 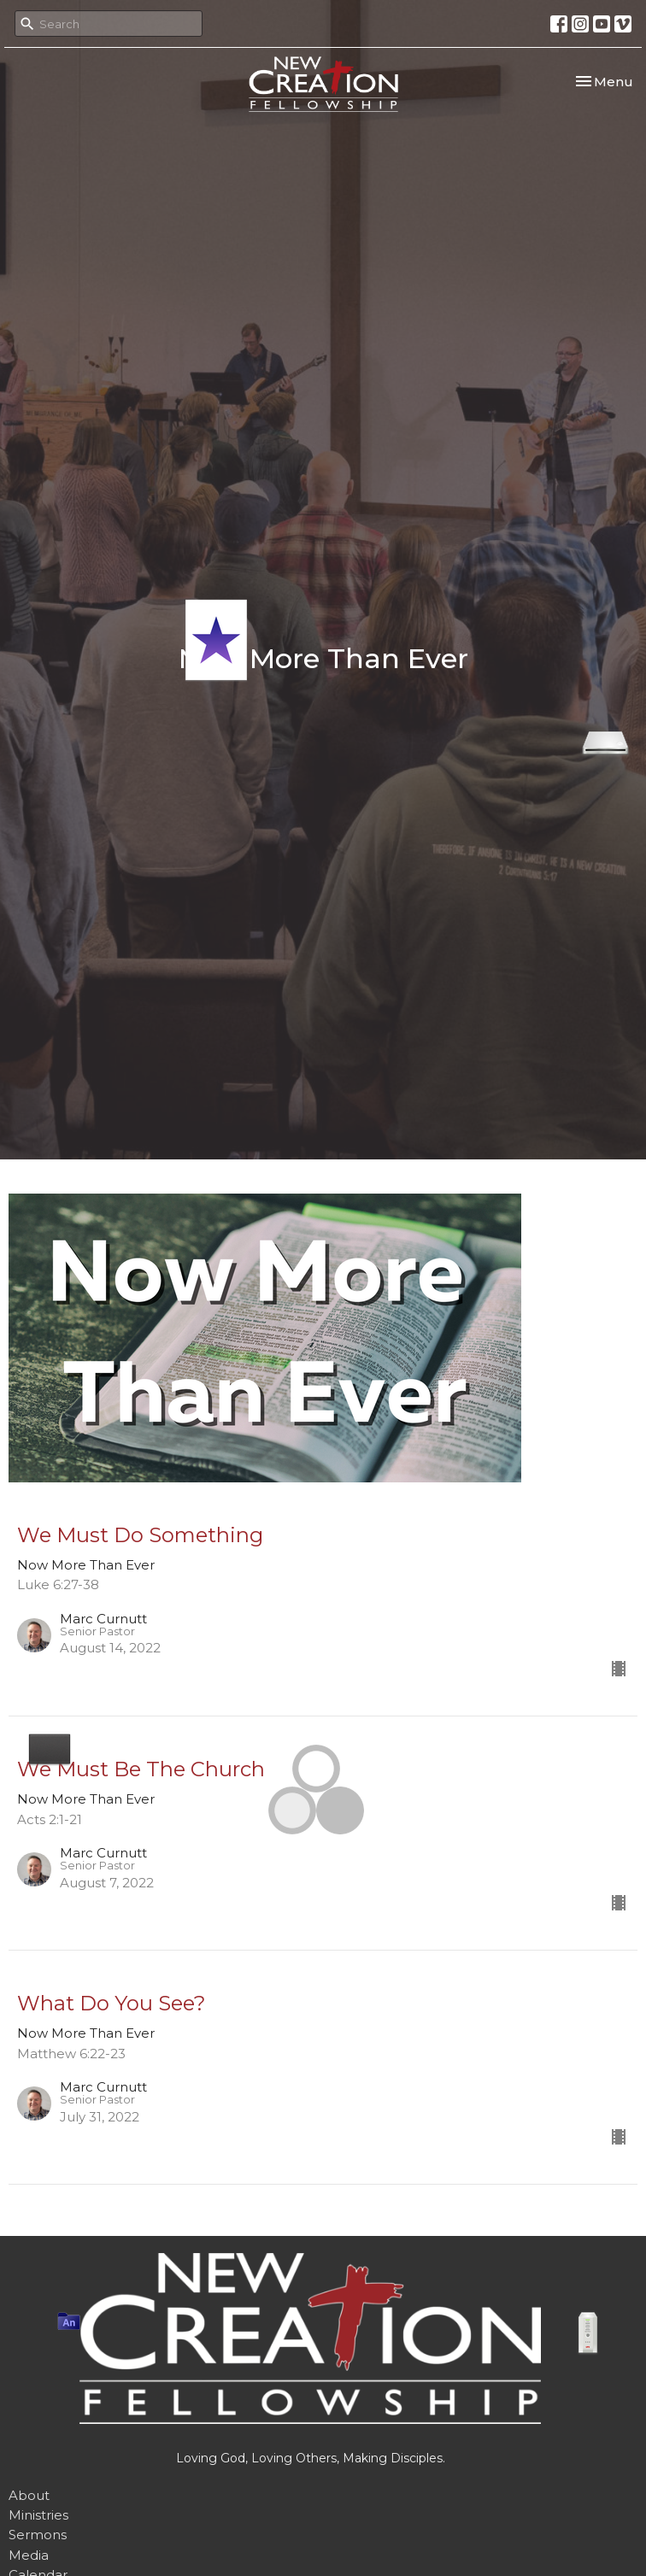 I want to click on access removable storage device, so click(x=605, y=743).